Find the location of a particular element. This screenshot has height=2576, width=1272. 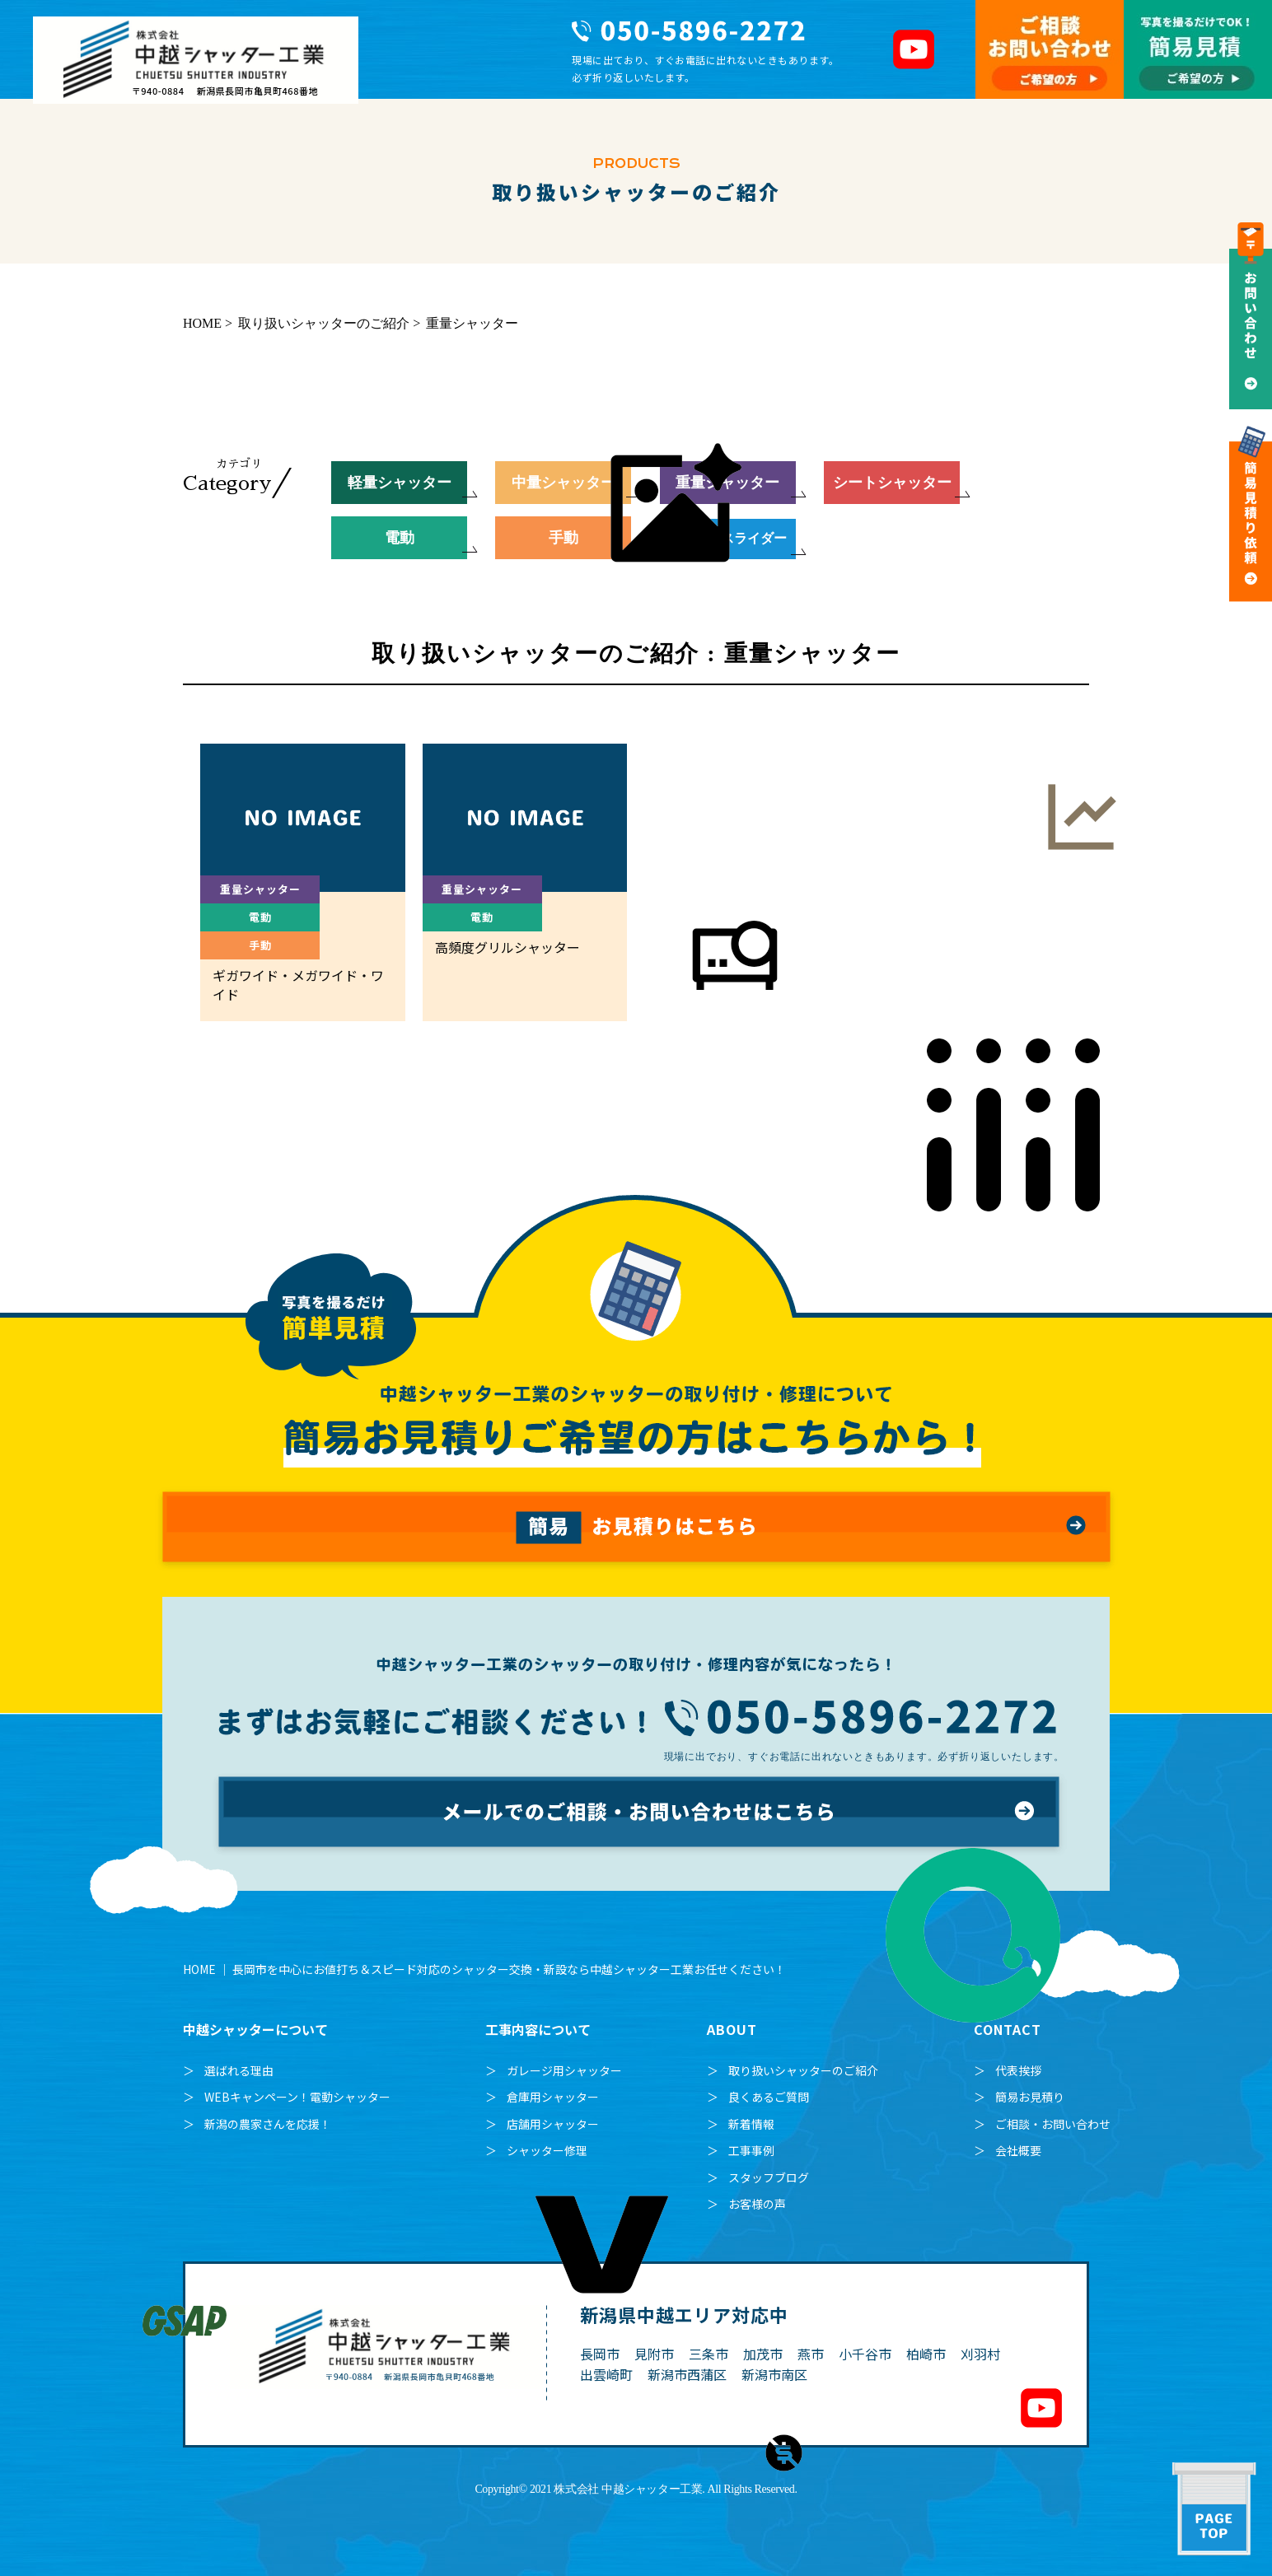

indicates non-commercial creative commons license is located at coordinates (783, 2452).